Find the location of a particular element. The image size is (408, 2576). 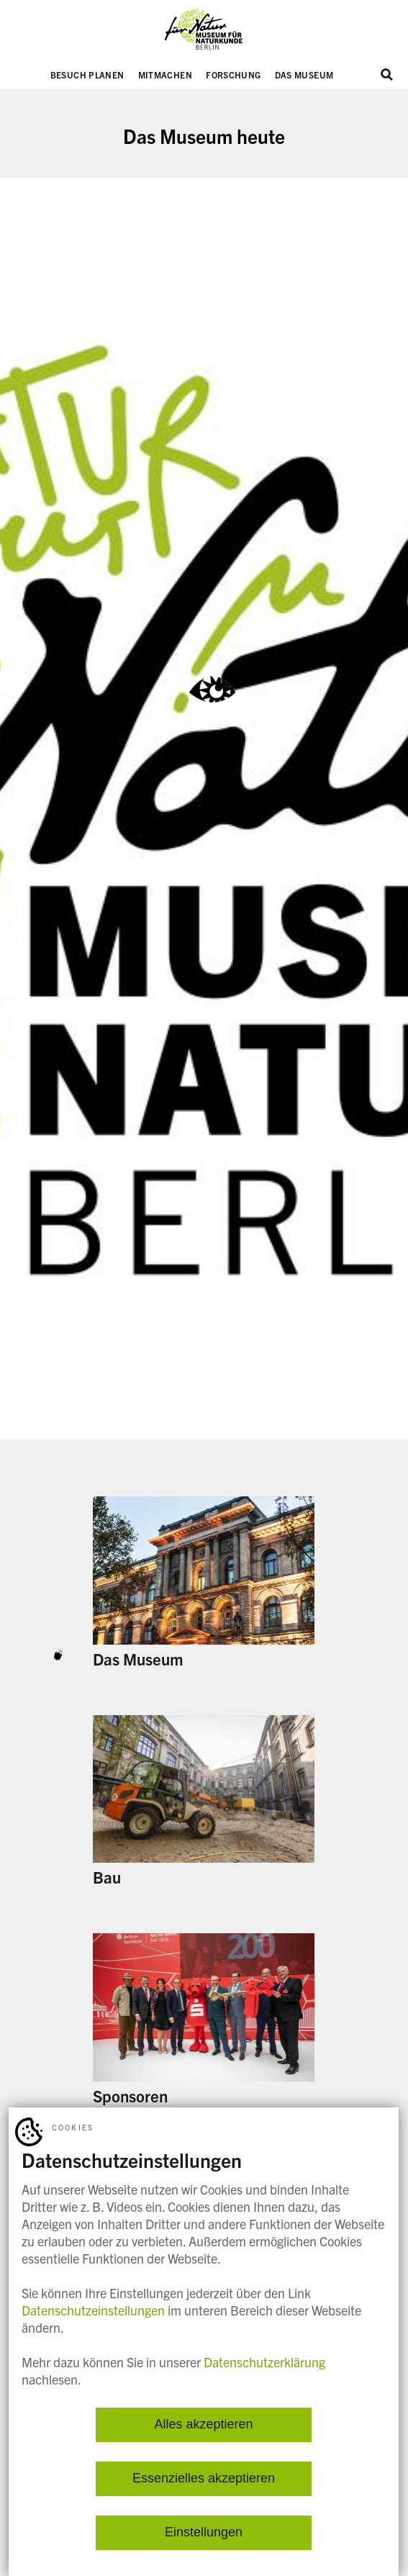

select bell pepper ingredient in a cooking game is located at coordinates (58, 1655).